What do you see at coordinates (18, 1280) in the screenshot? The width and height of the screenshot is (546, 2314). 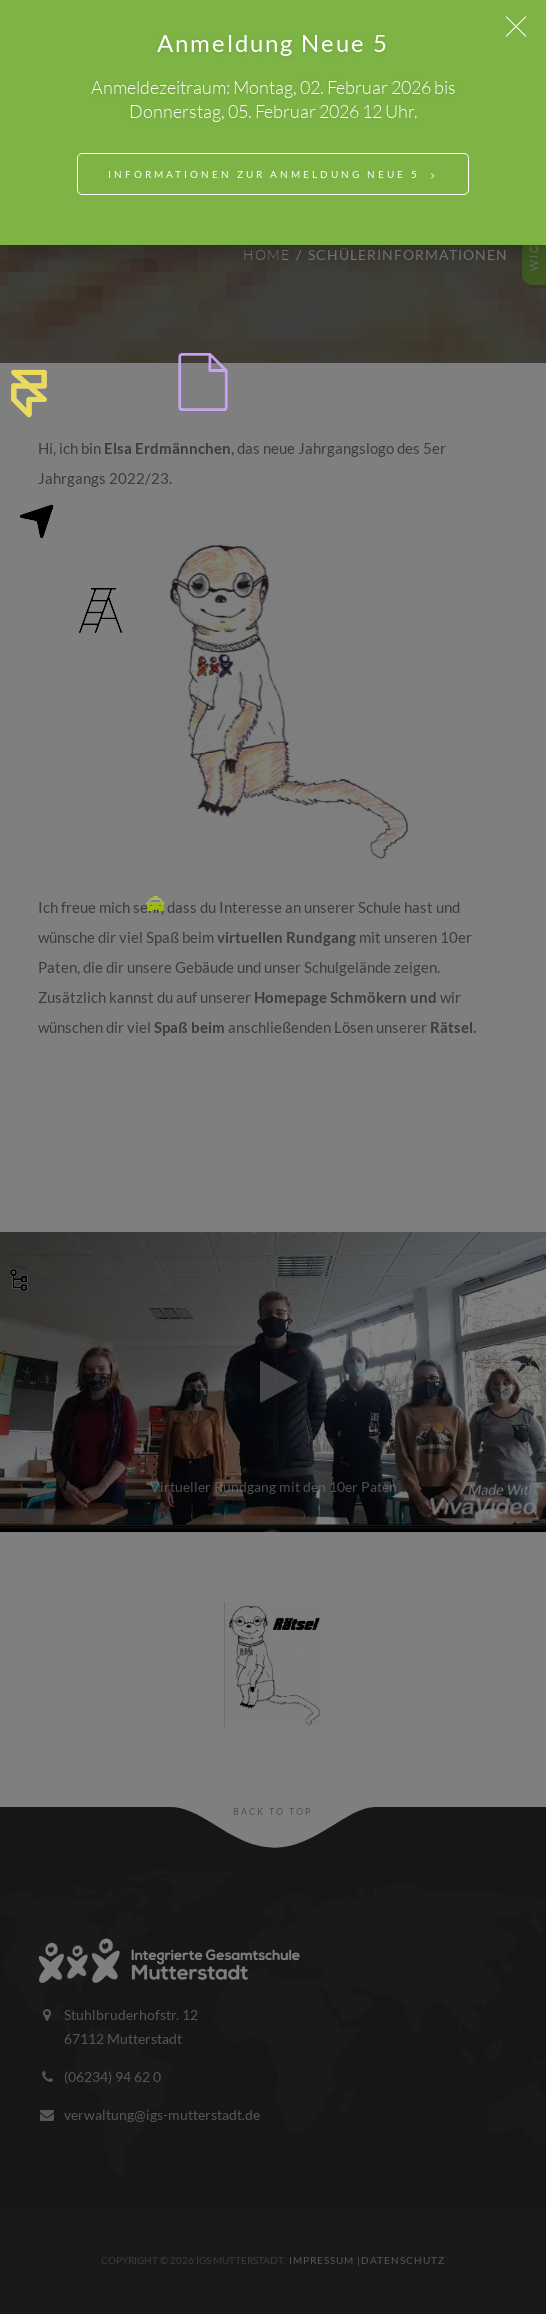 I see `view hierarchical file or folder structure` at bounding box center [18, 1280].